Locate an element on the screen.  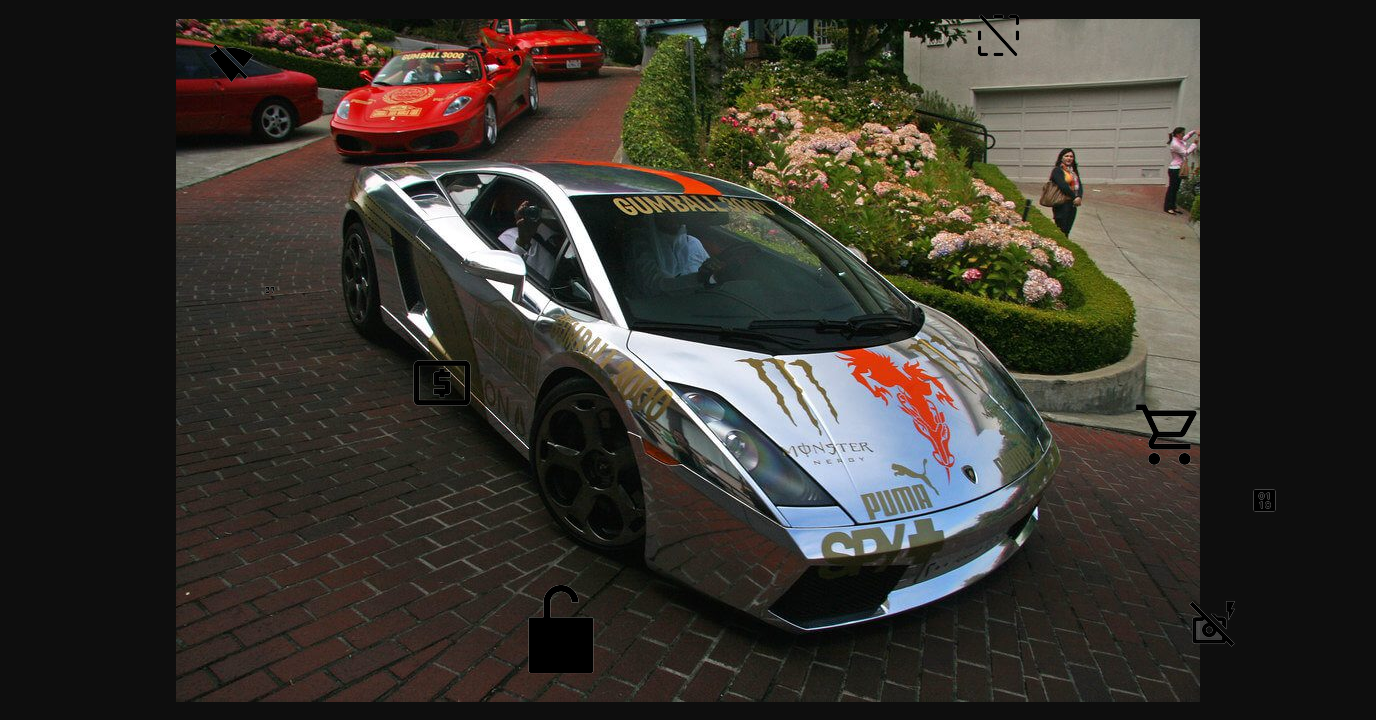
indicates wifi is disabled or unavailable is located at coordinates (231, 64).